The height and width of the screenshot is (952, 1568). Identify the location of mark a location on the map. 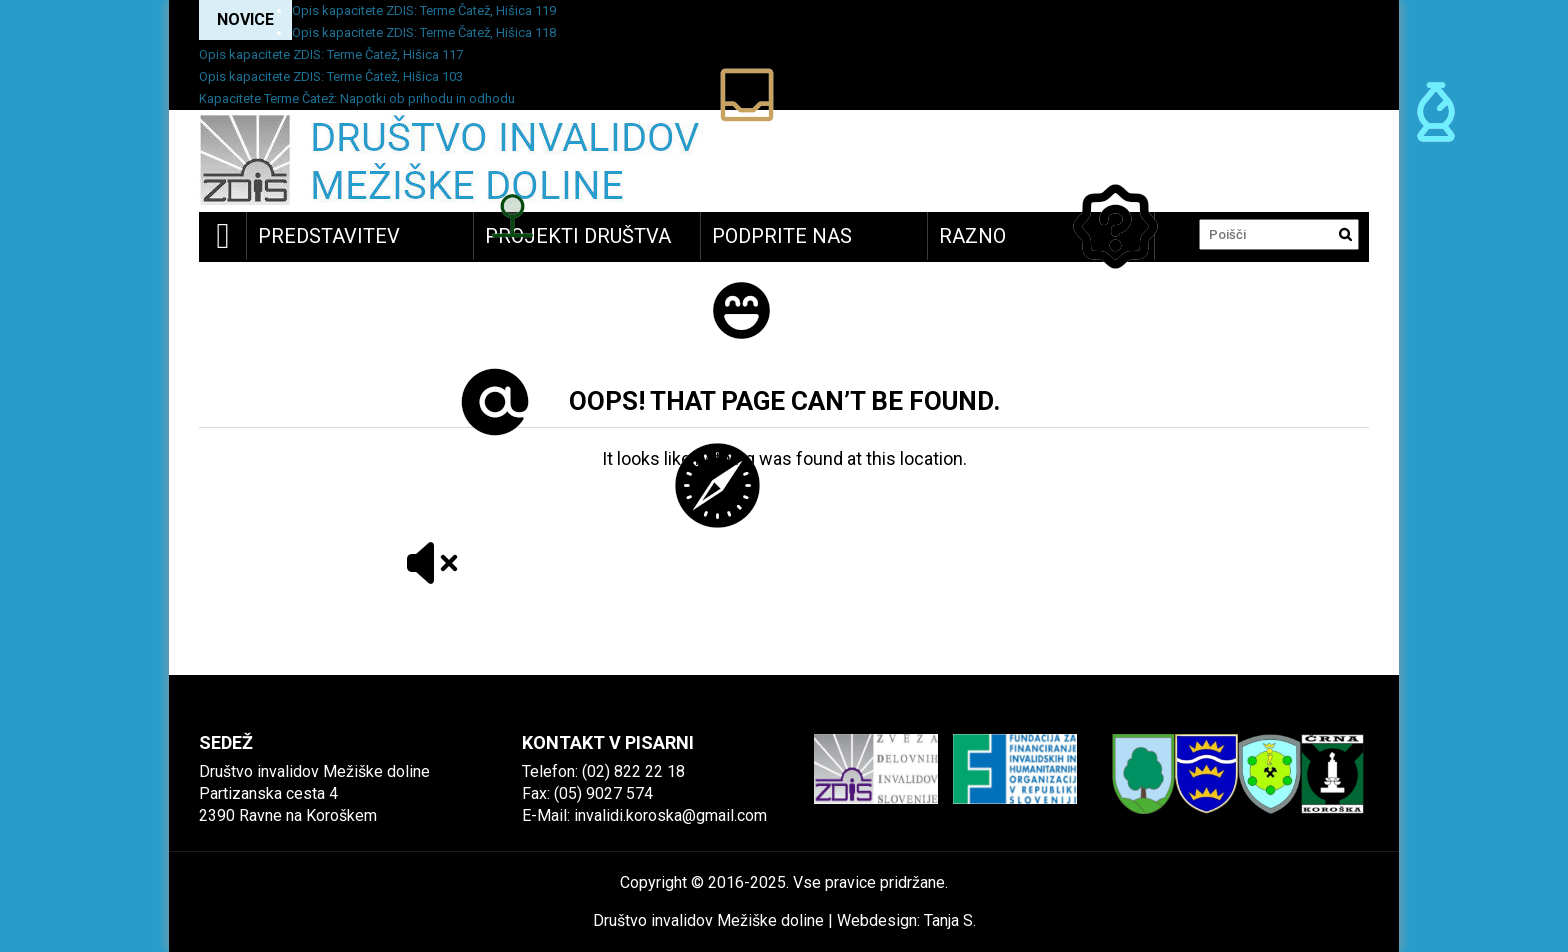
(512, 216).